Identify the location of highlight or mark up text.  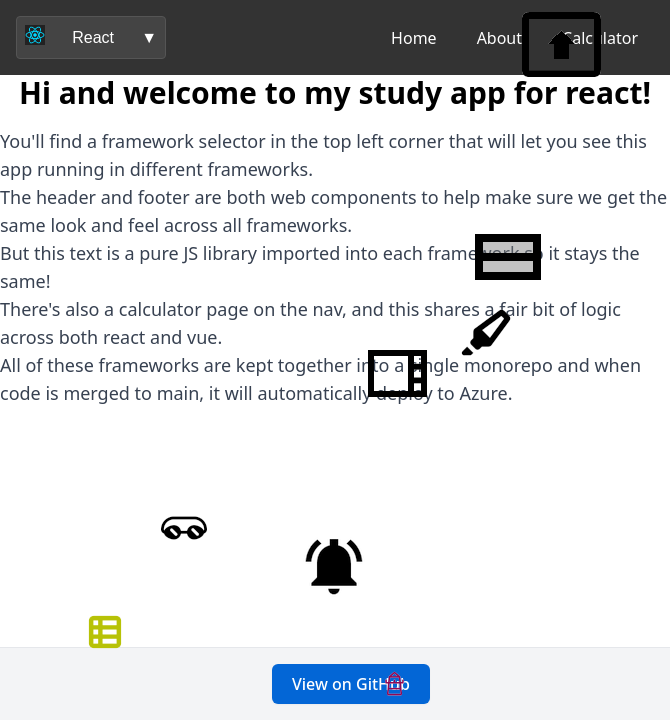
(487, 332).